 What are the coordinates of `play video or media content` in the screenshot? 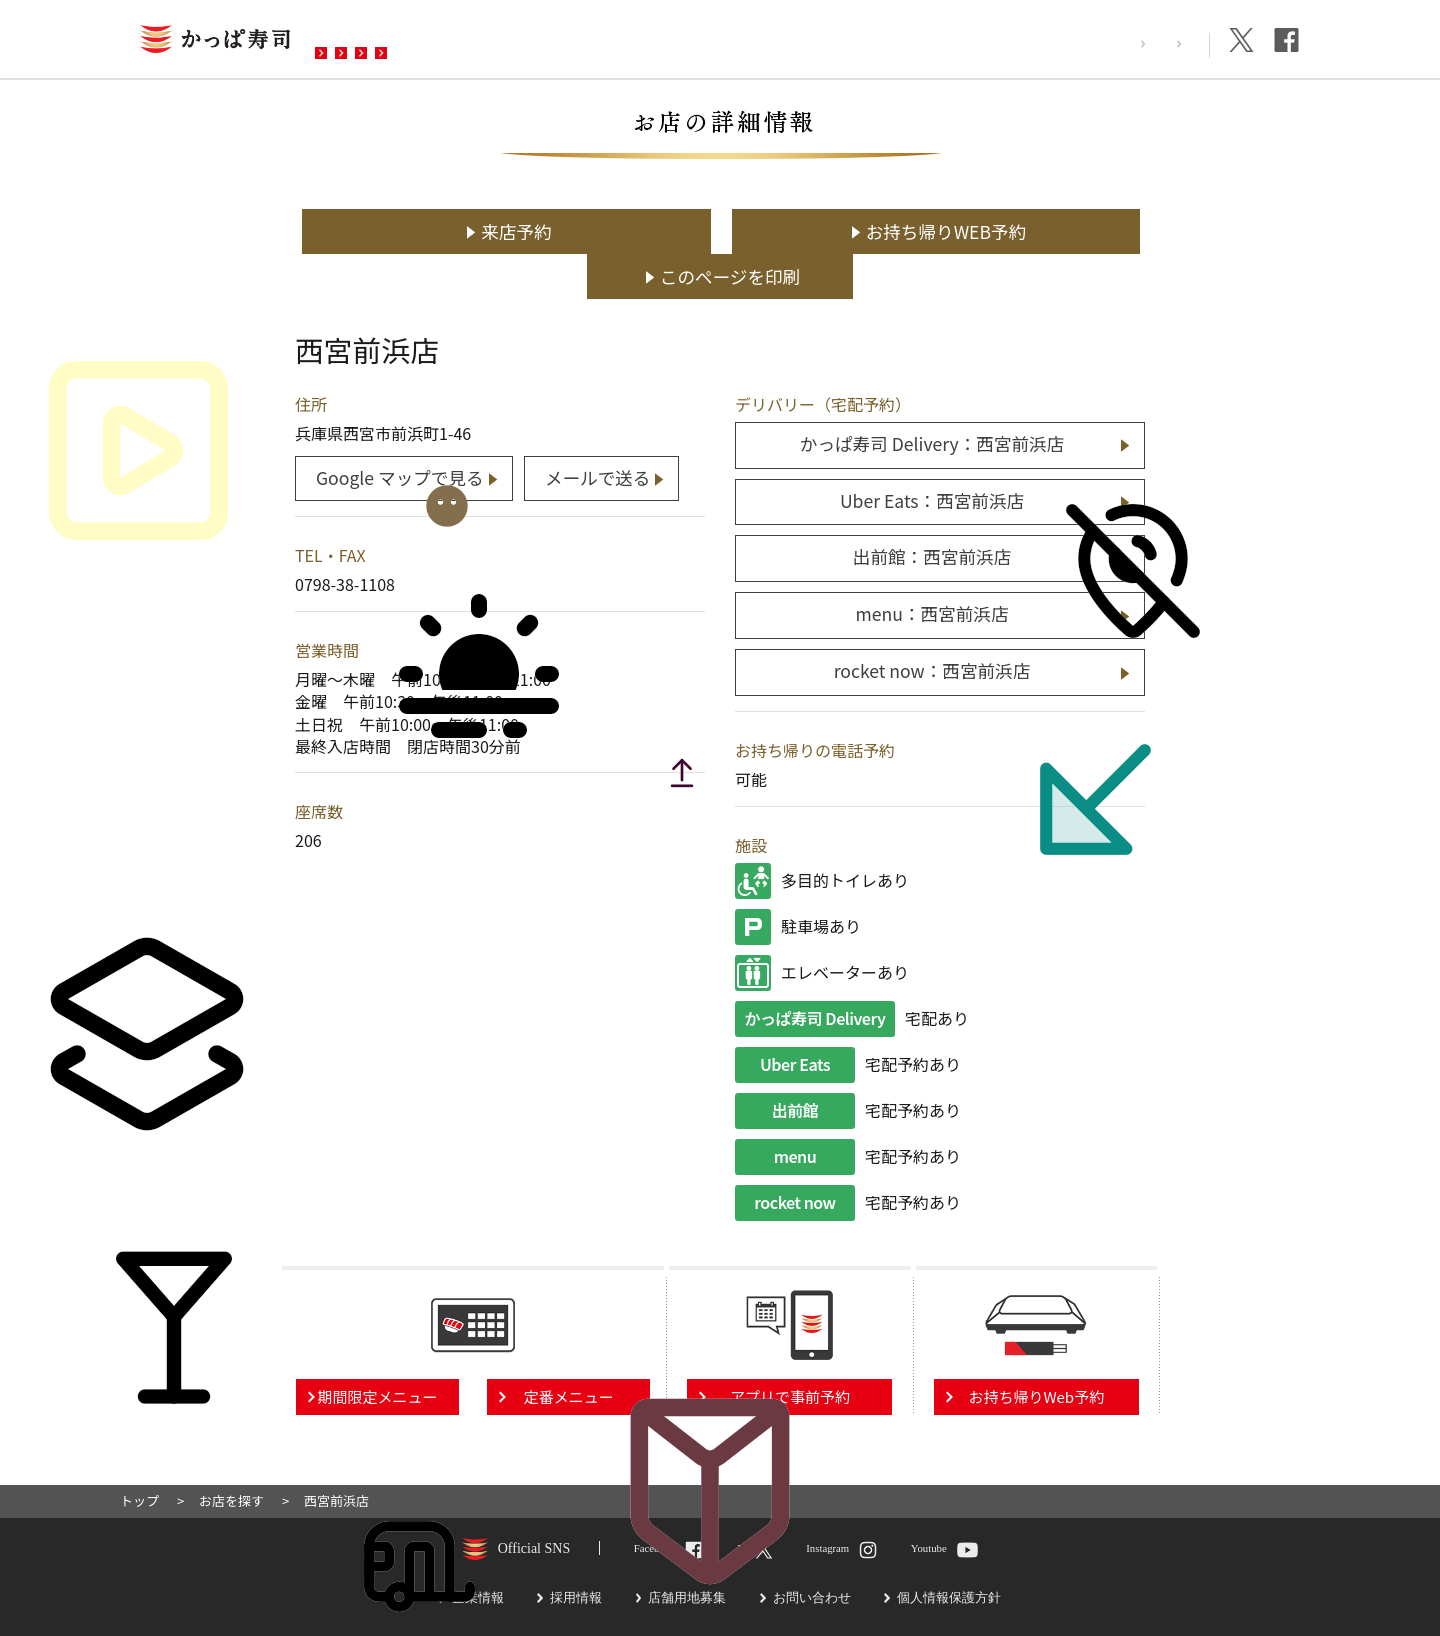 It's located at (138, 450).